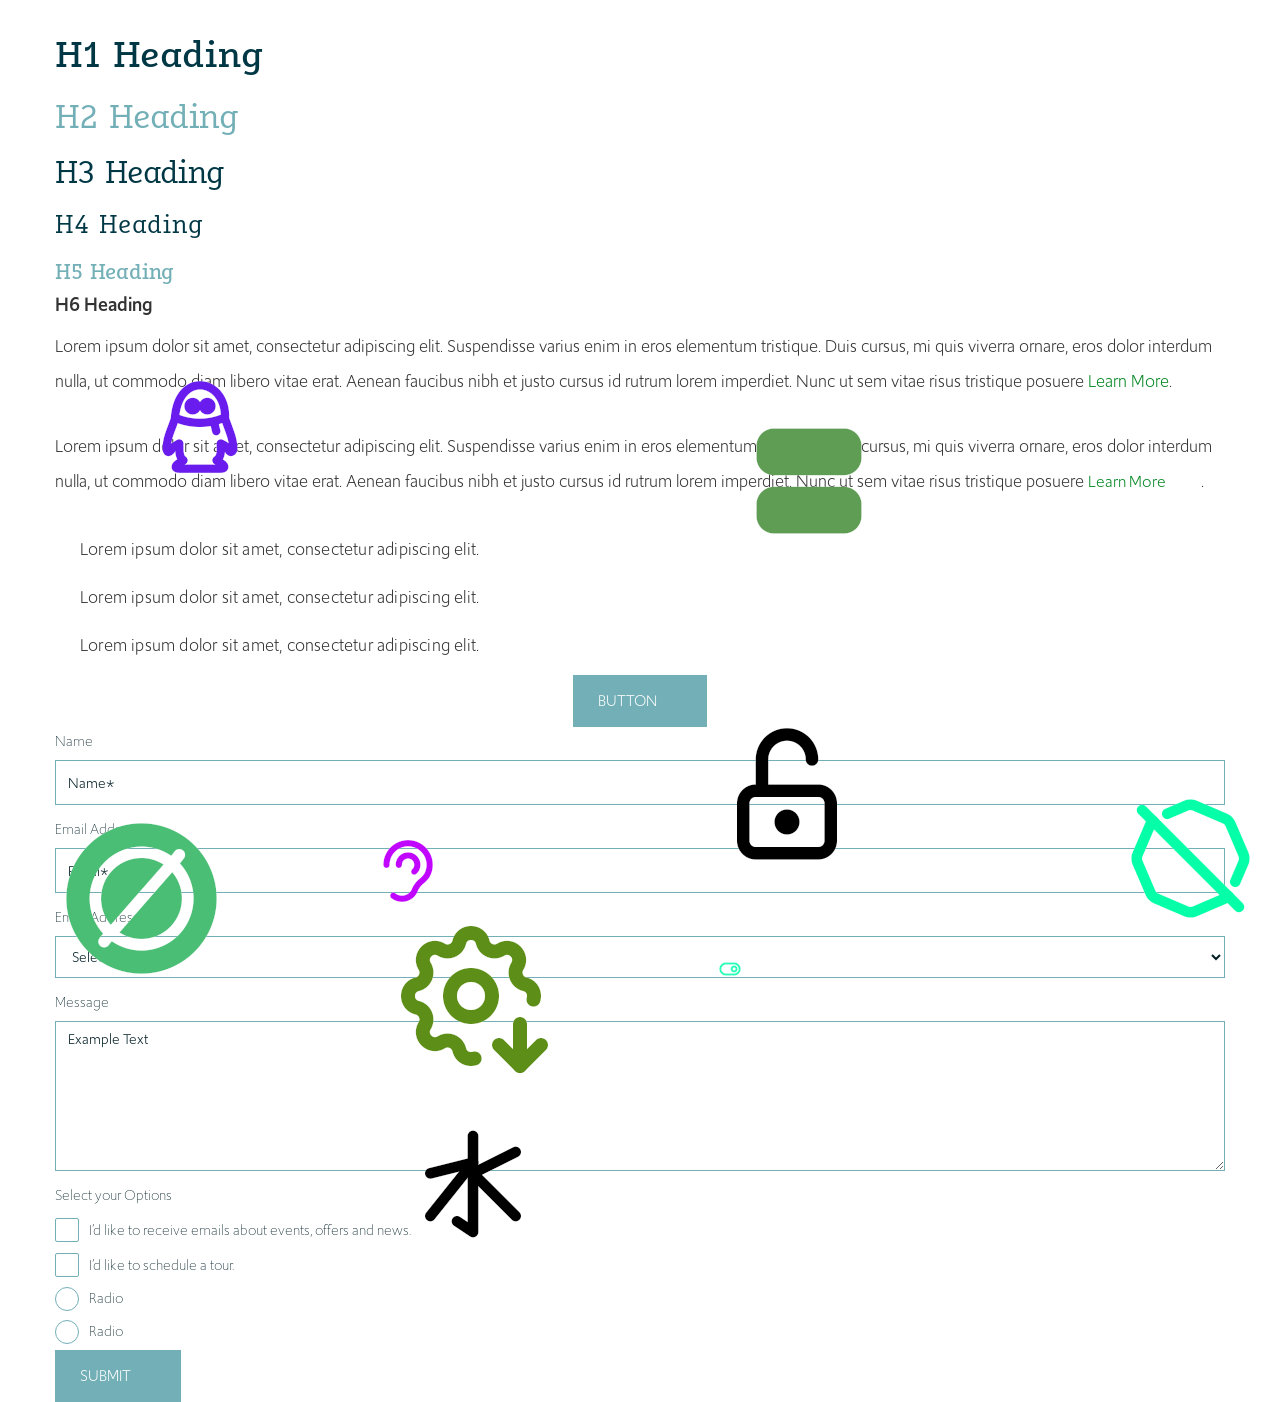 Image resolution: width=1280 pixels, height=1402 pixels. Describe the element at coordinates (405, 871) in the screenshot. I see `enable audio or listening features` at that location.